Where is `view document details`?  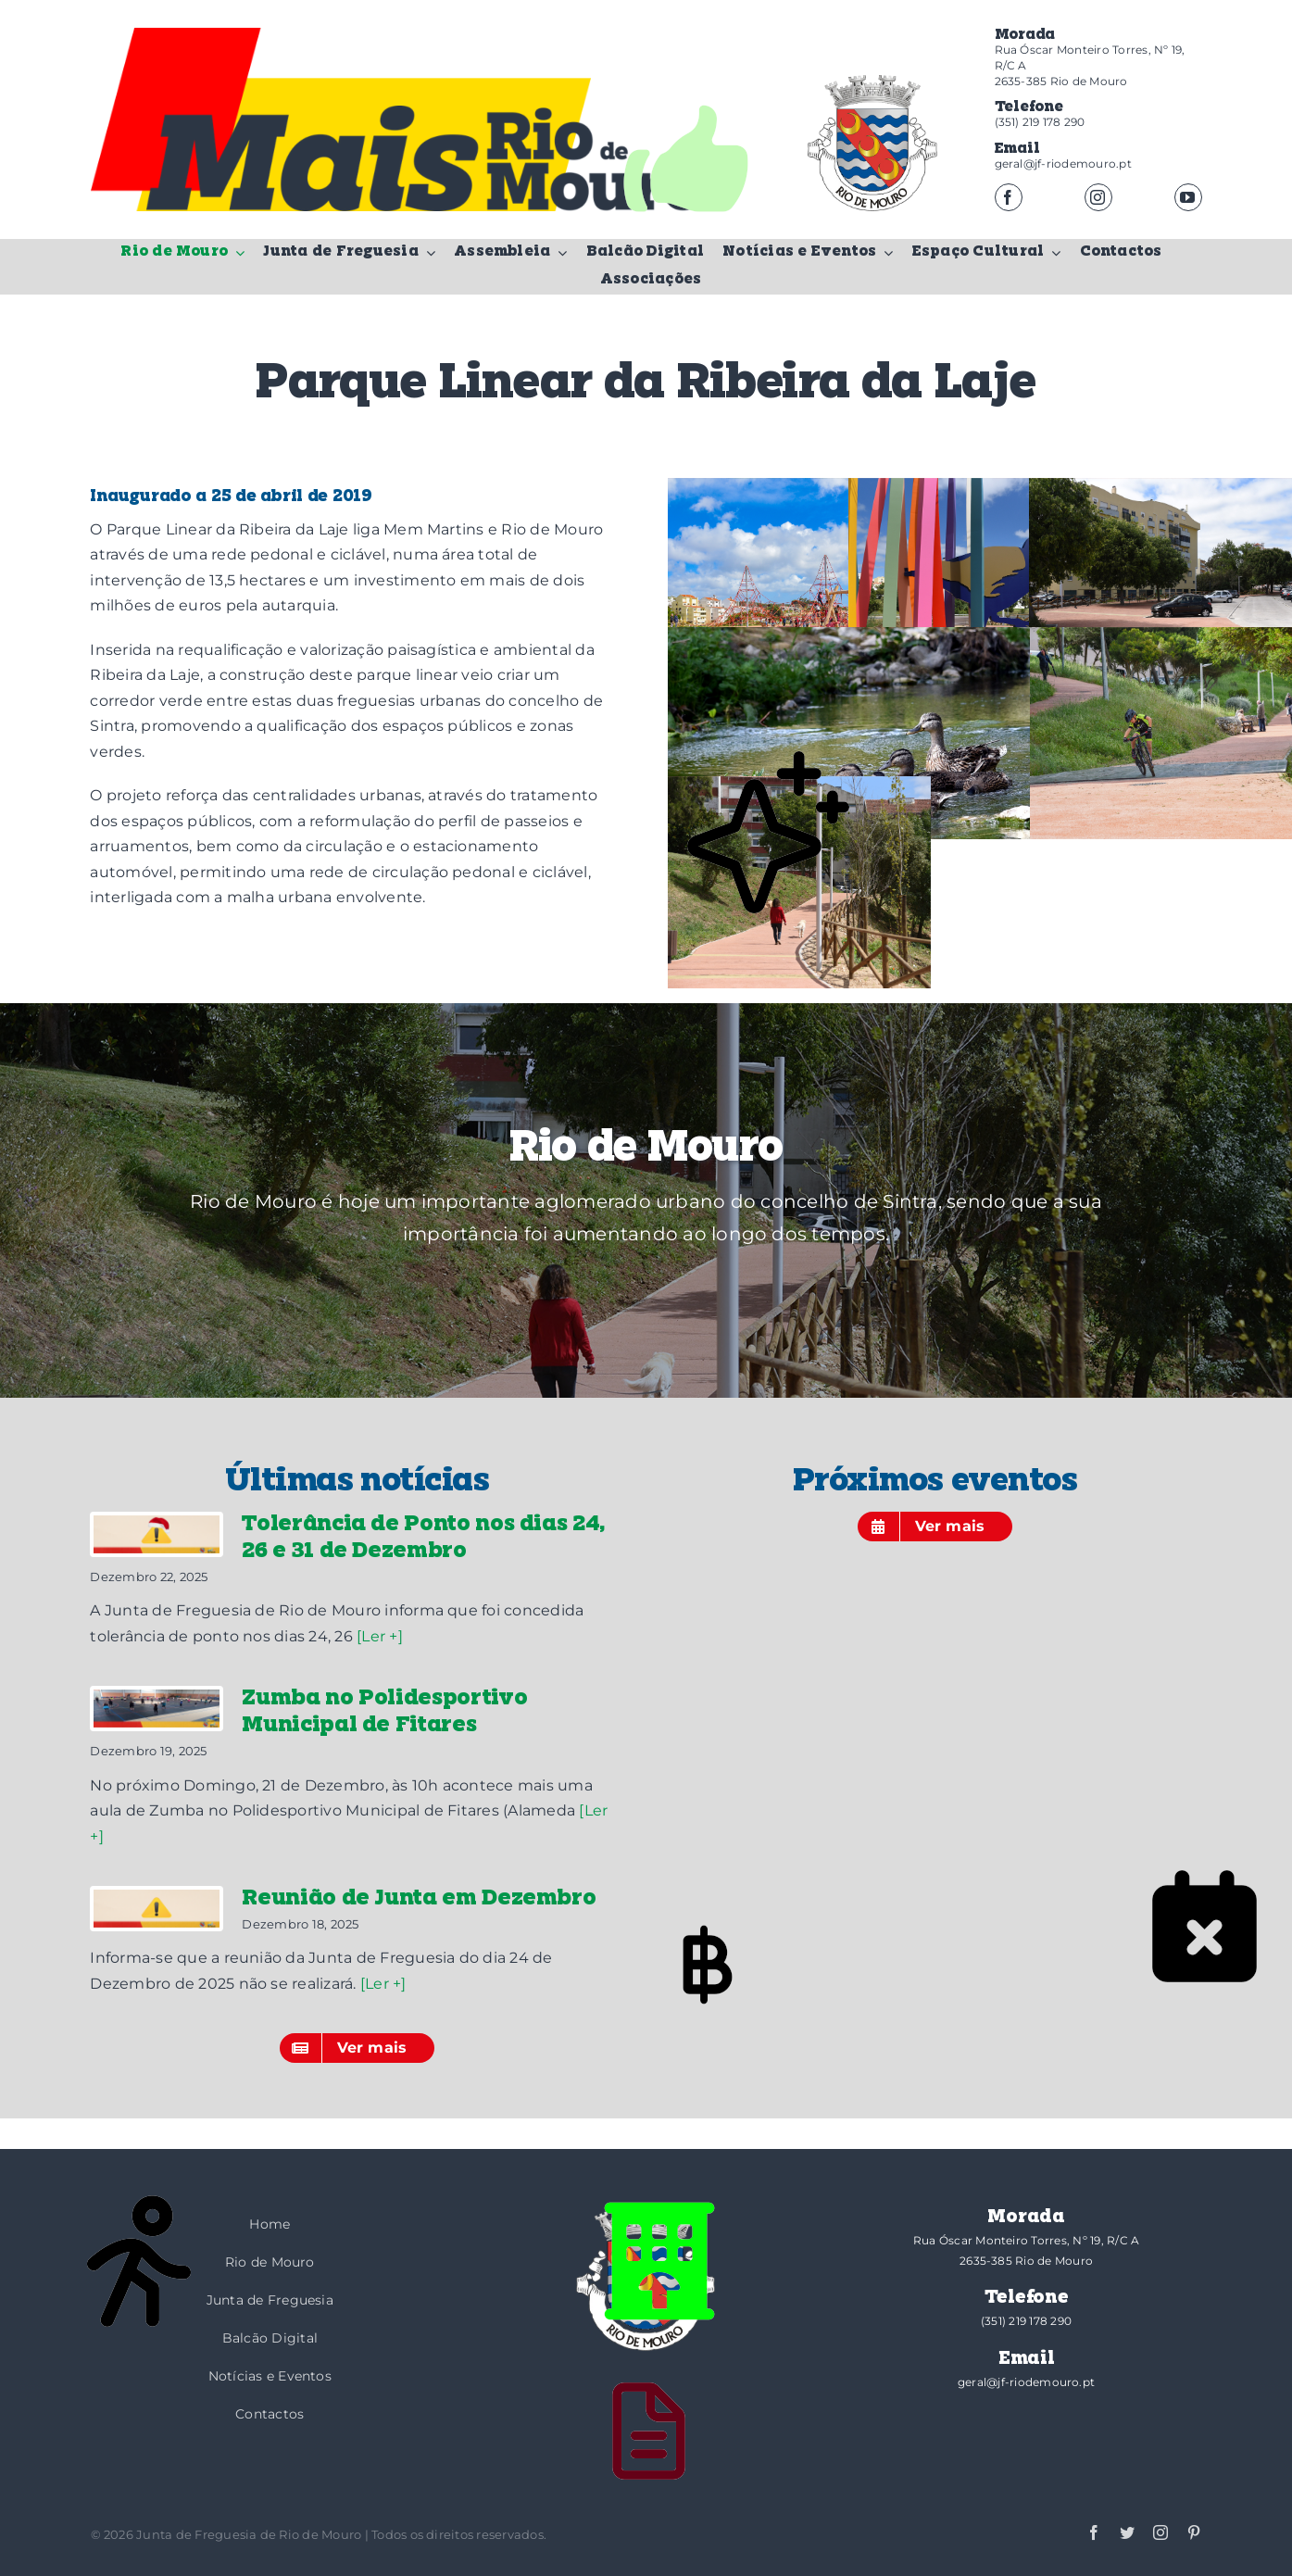
view document details is located at coordinates (648, 2431).